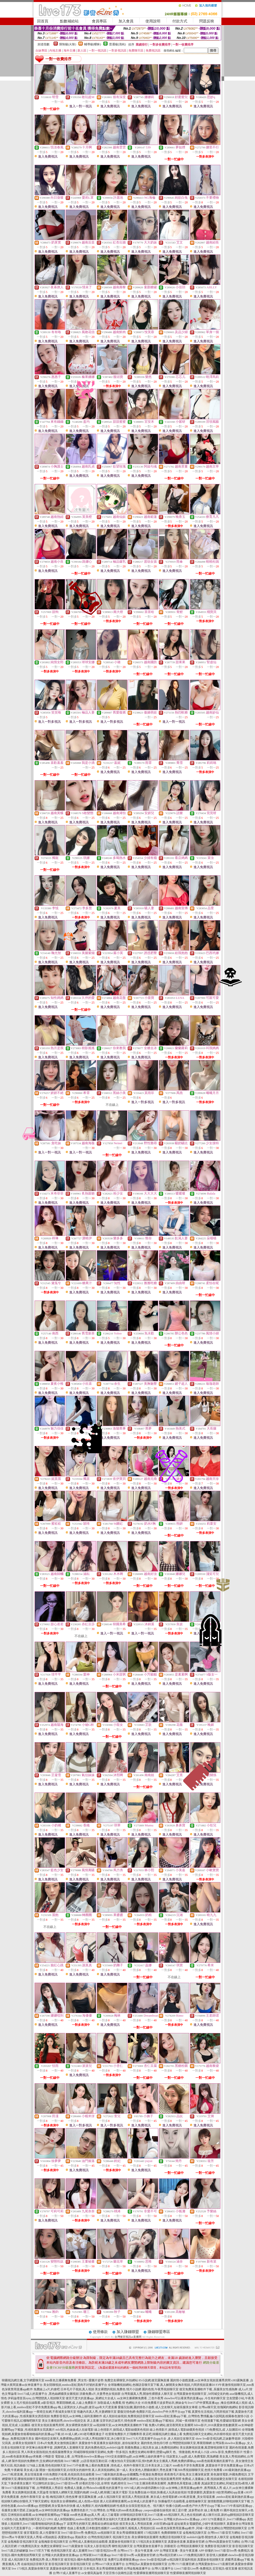 The height and width of the screenshot is (2576, 255). What do you see at coordinates (29, 1134) in the screenshot?
I see `save this item for later` at bounding box center [29, 1134].